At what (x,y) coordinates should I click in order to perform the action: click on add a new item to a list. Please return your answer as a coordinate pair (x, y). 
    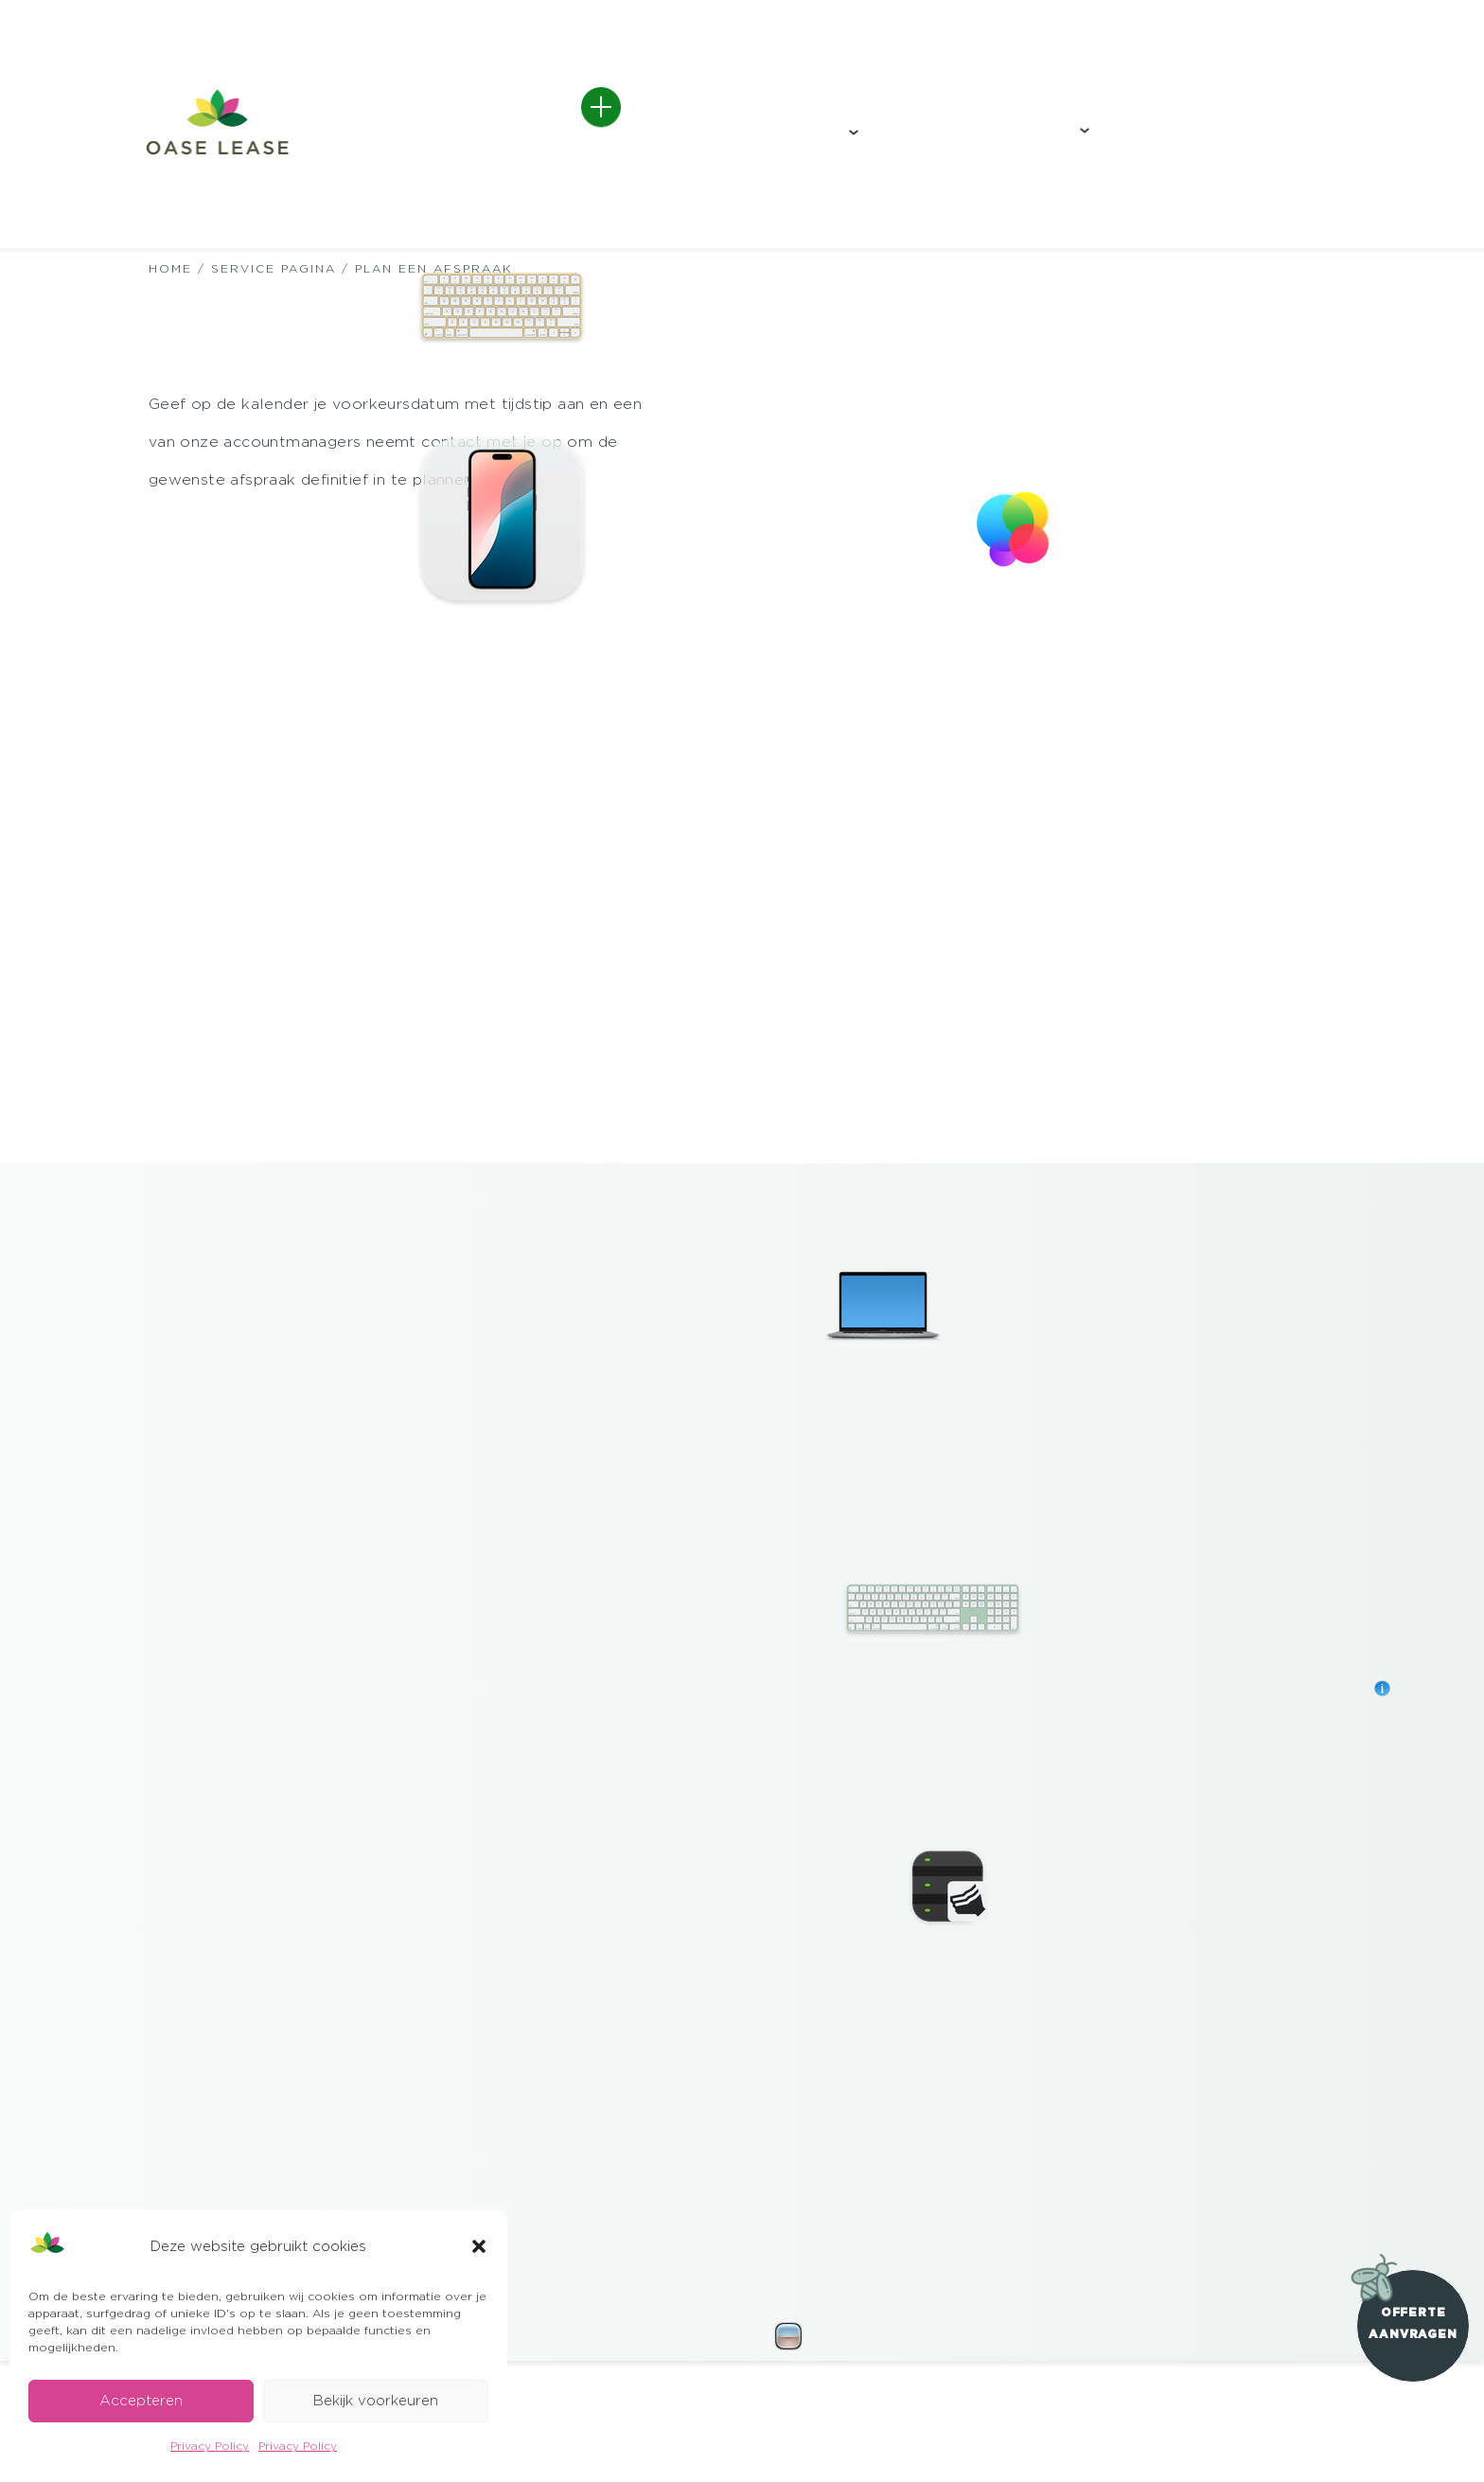
    Looking at the image, I should click on (601, 107).